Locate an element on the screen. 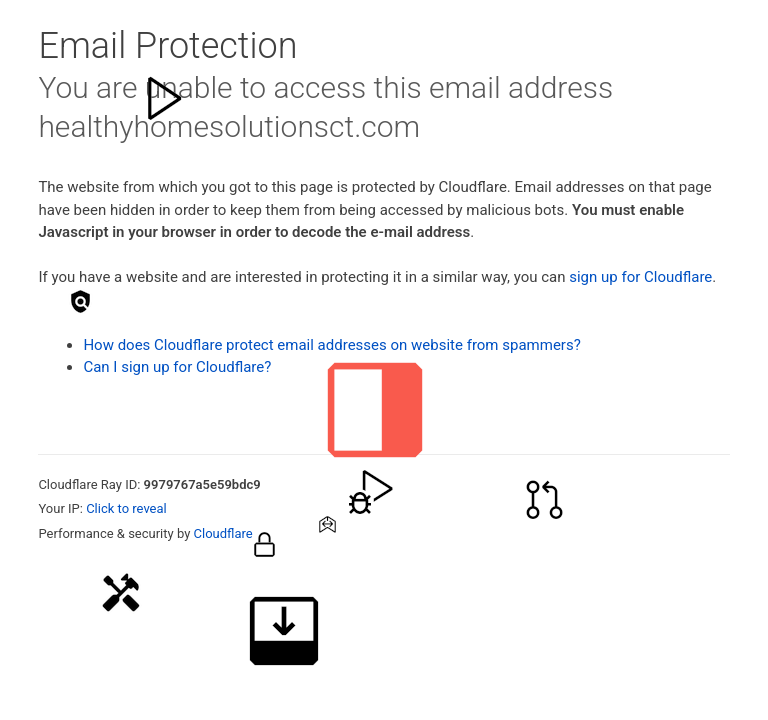 Image resolution: width=768 pixels, height=720 pixels. start debugging session is located at coordinates (371, 492).